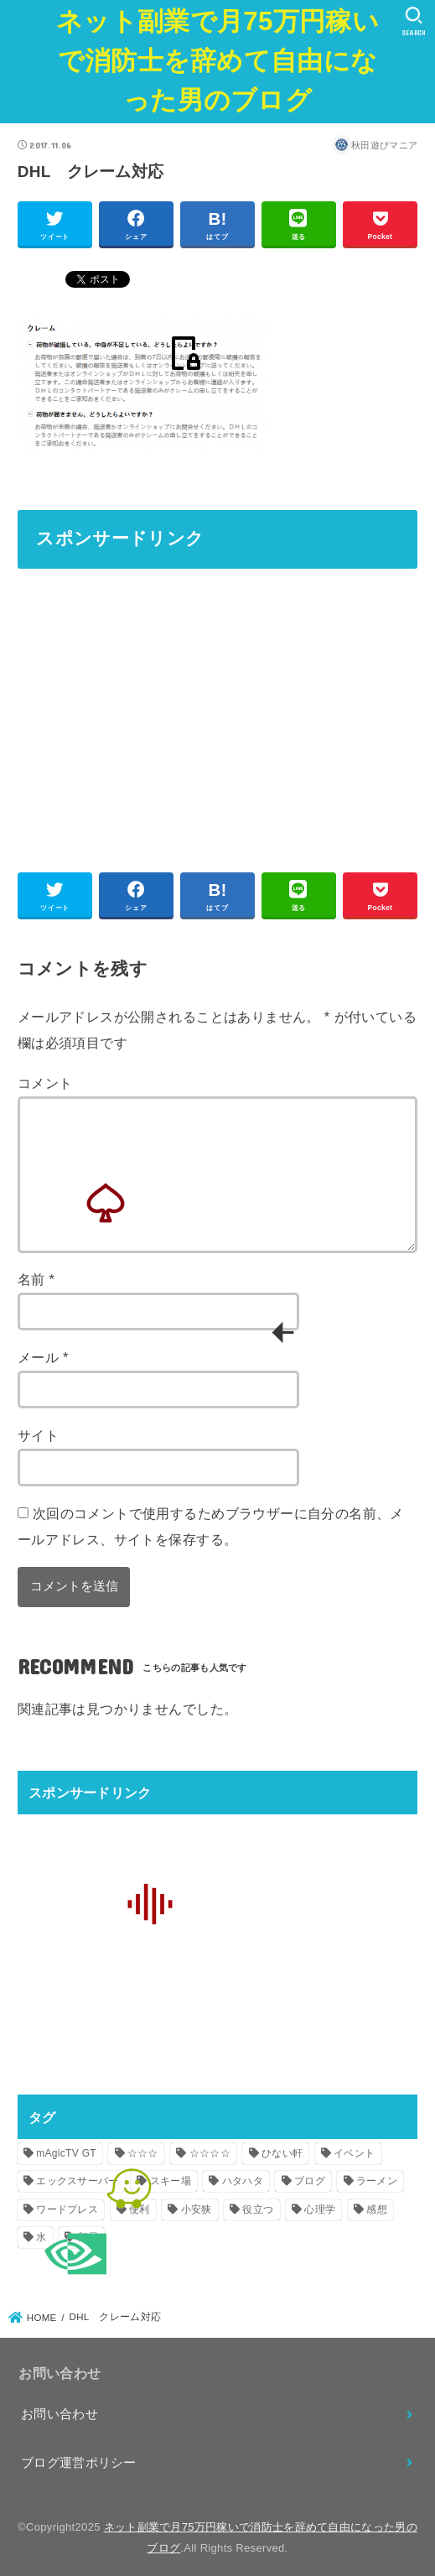  Describe the element at coordinates (106, 1204) in the screenshot. I see `spade suit symbol for card games` at that location.